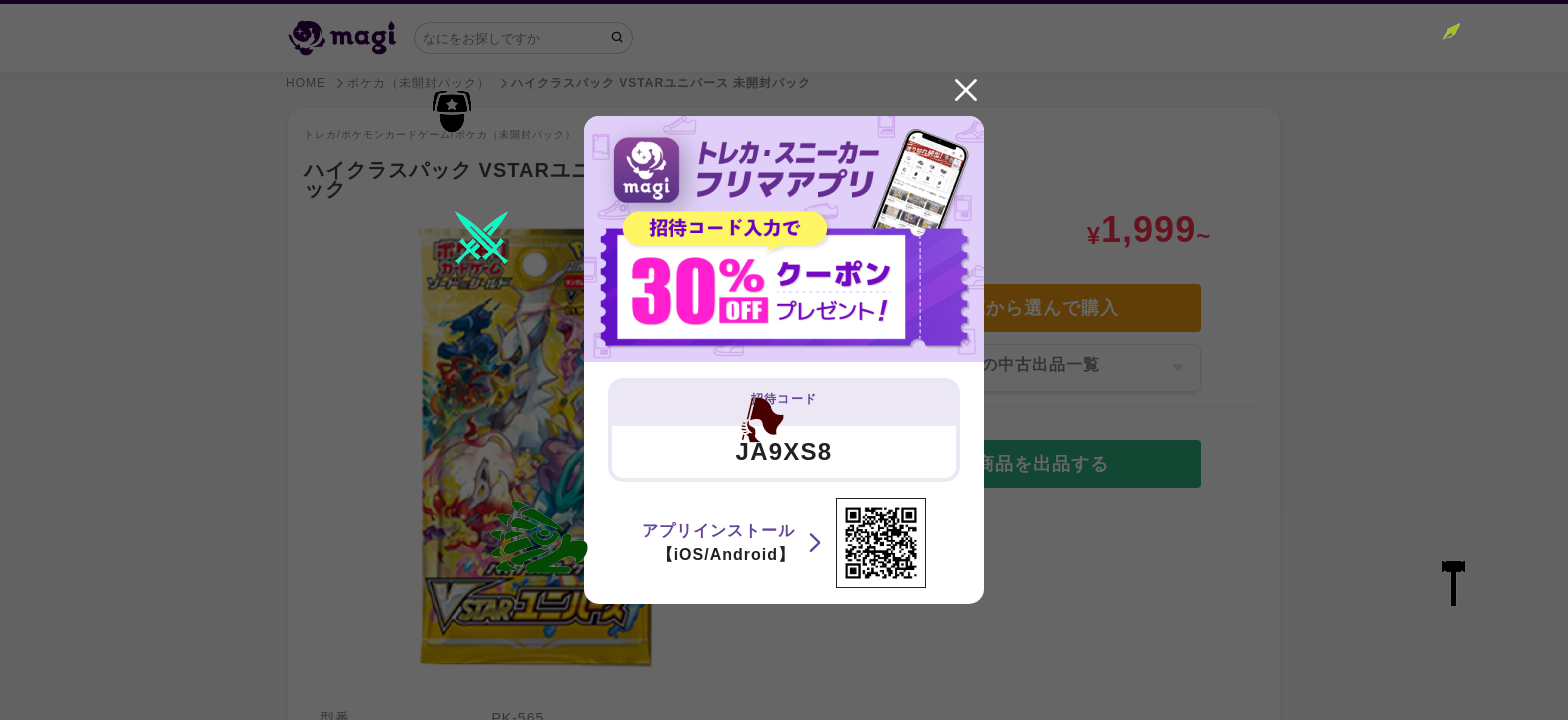 This screenshot has height=720, width=1568. Describe the element at coordinates (1453, 583) in the screenshot. I see `activate trample ability in a card game` at that location.